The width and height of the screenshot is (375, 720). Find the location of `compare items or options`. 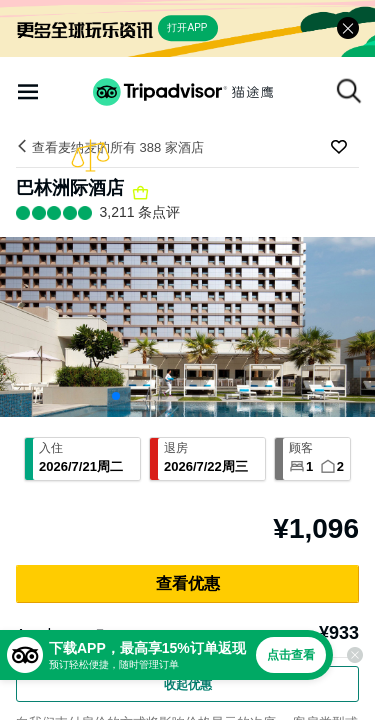

compare items or options is located at coordinates (90, 155).